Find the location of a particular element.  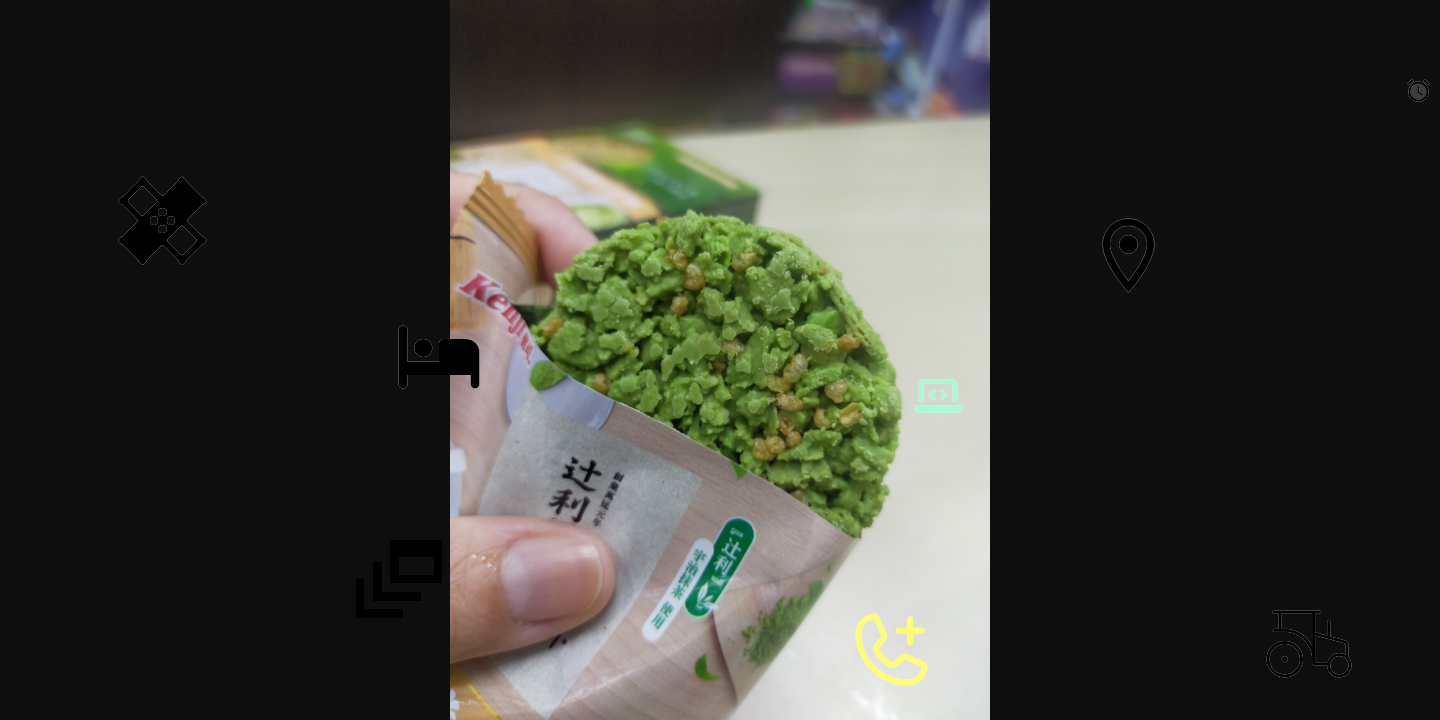

open code editor or development environment is located at coordinates (938, 396).